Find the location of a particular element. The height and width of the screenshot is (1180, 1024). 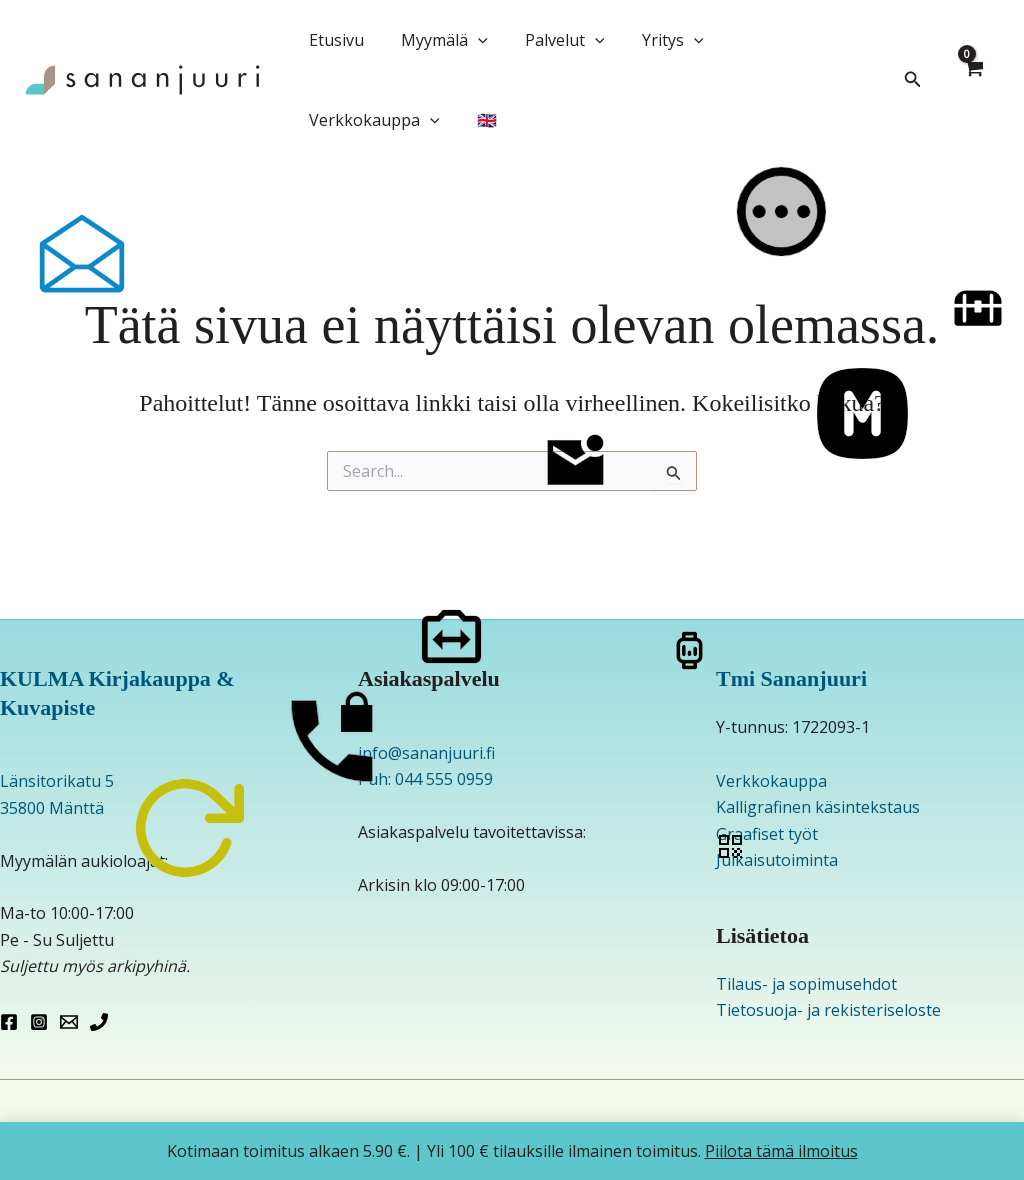

access your rewards or collectibles is located at coordinates (978, 309).